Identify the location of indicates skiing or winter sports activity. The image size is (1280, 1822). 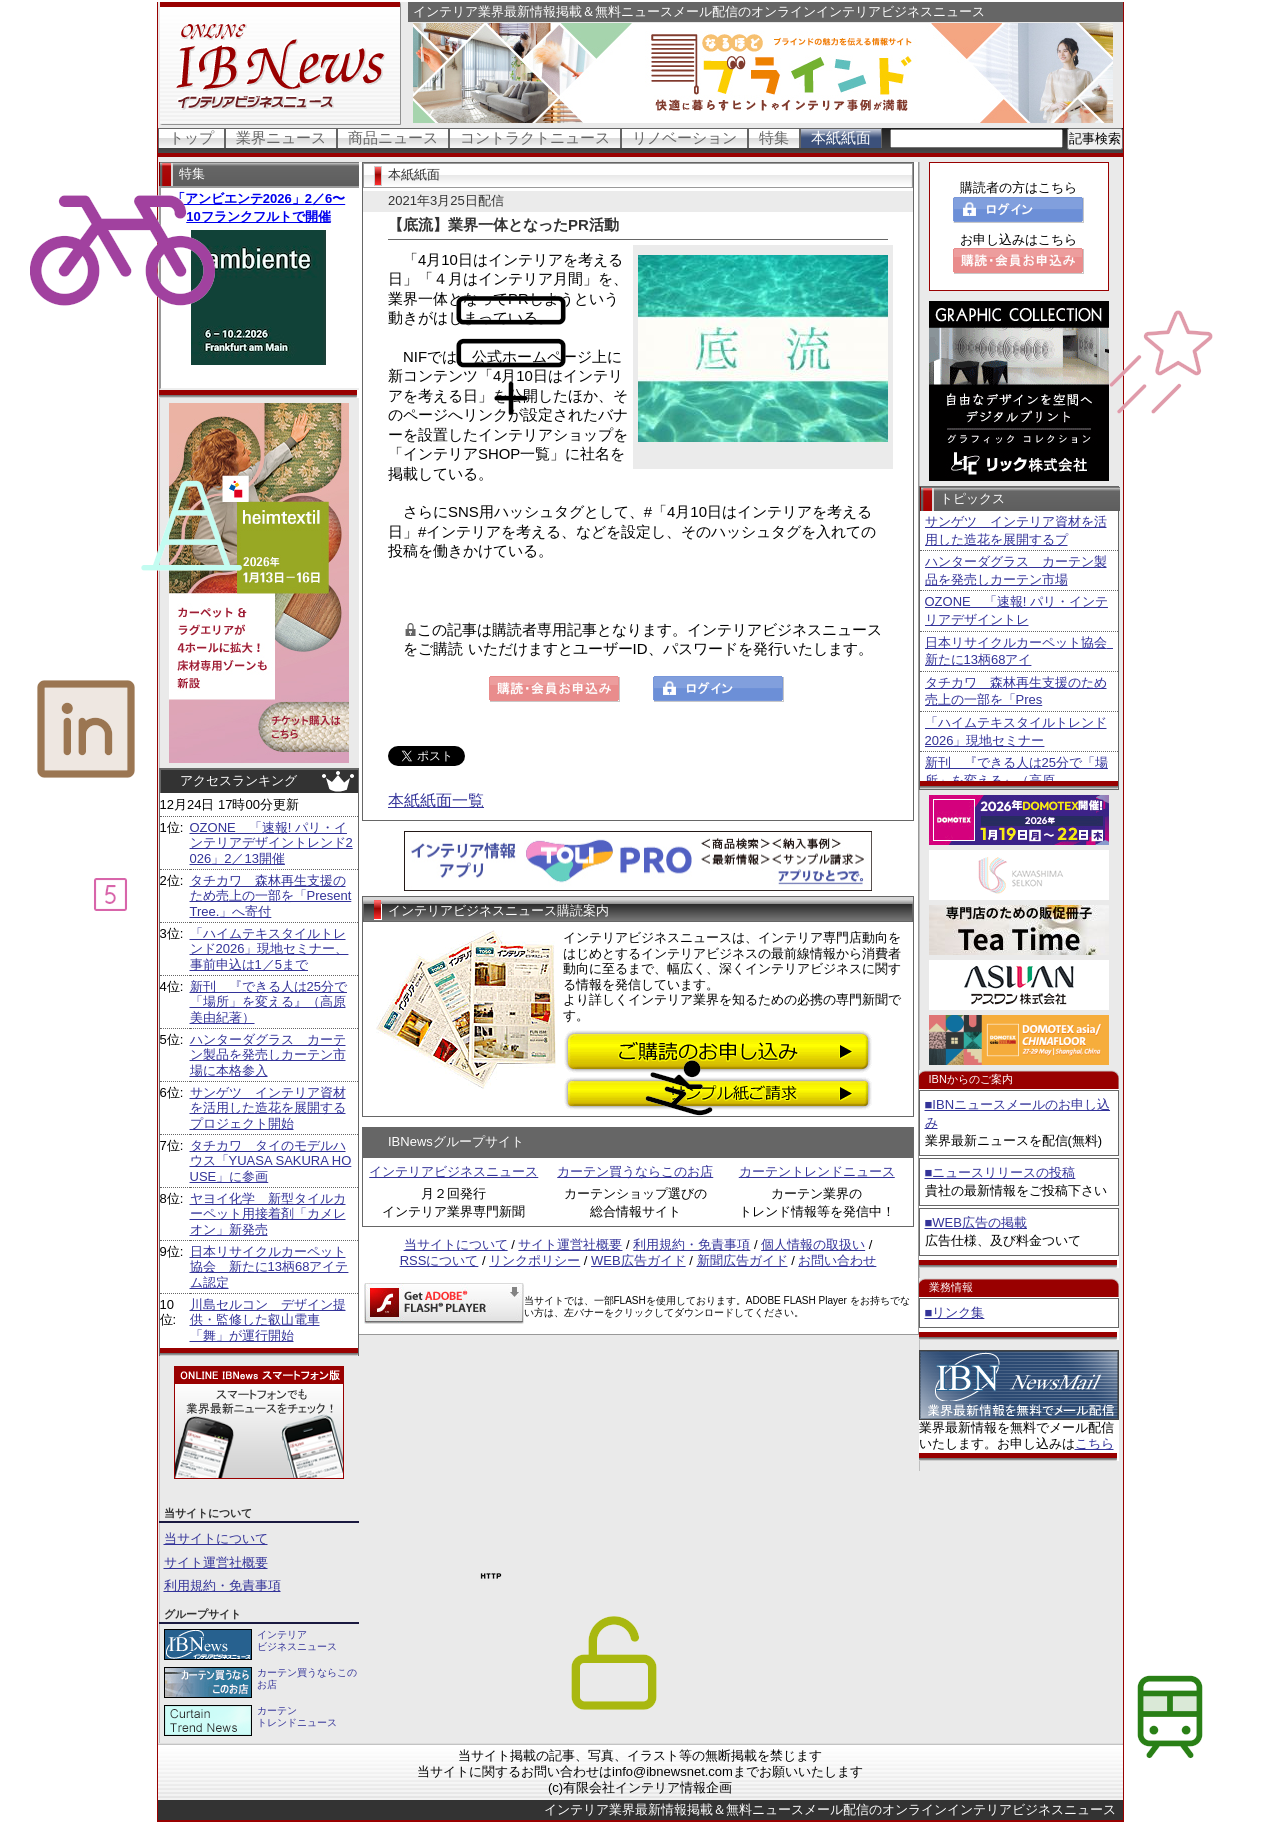
(679, 1089).